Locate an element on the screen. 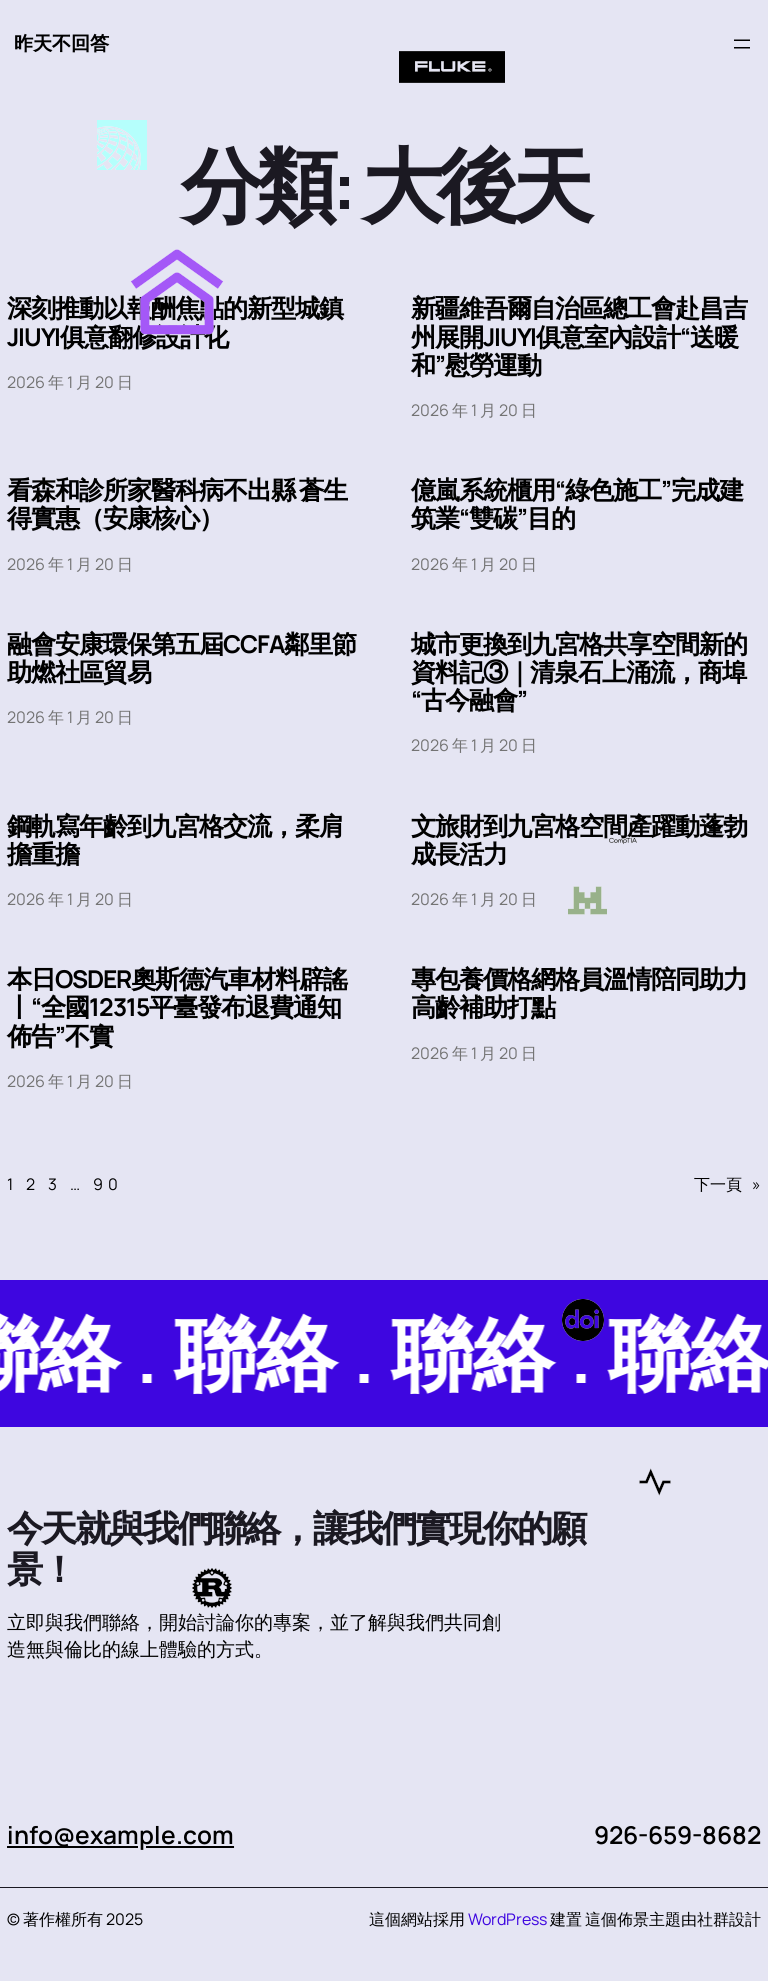  digital object identifier (DOI) logo is located at coordinates (583, 1320).